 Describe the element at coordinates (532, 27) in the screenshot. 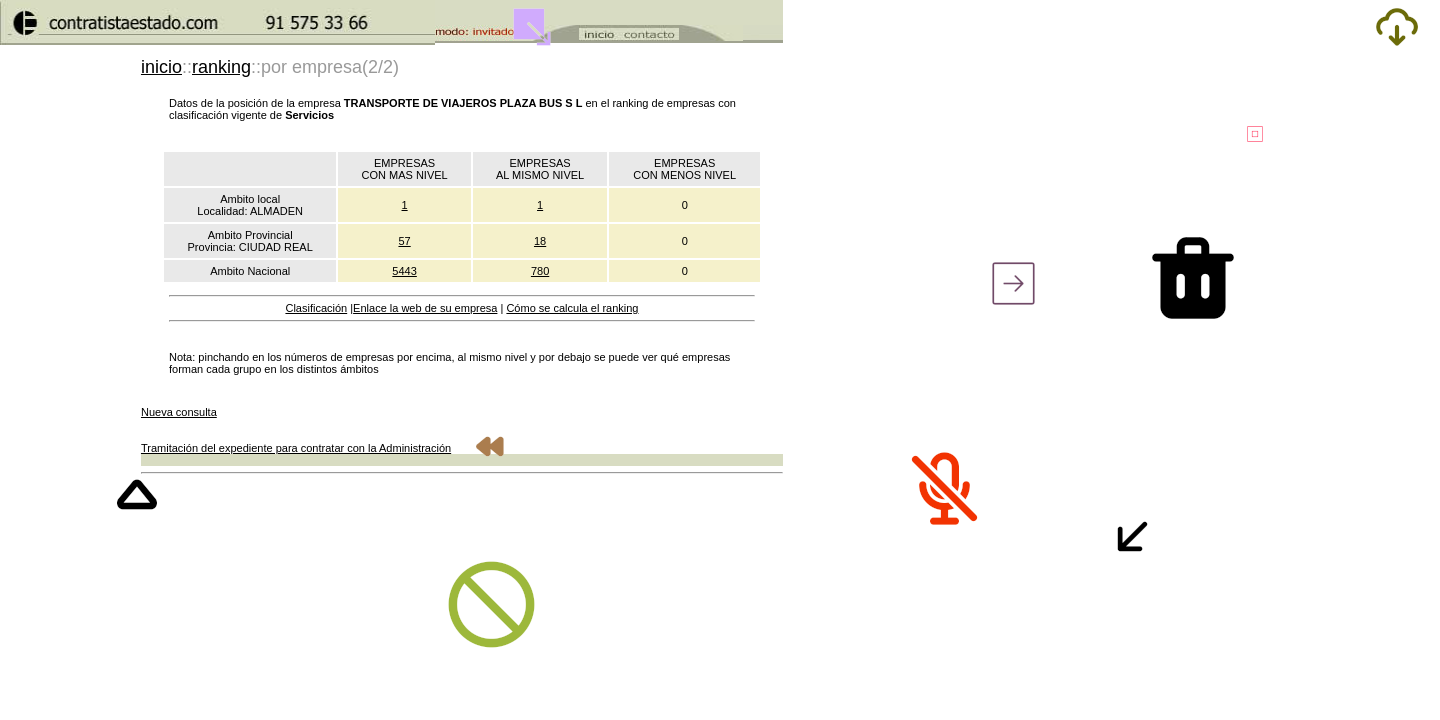

I see `expand content to full screen` at that location.